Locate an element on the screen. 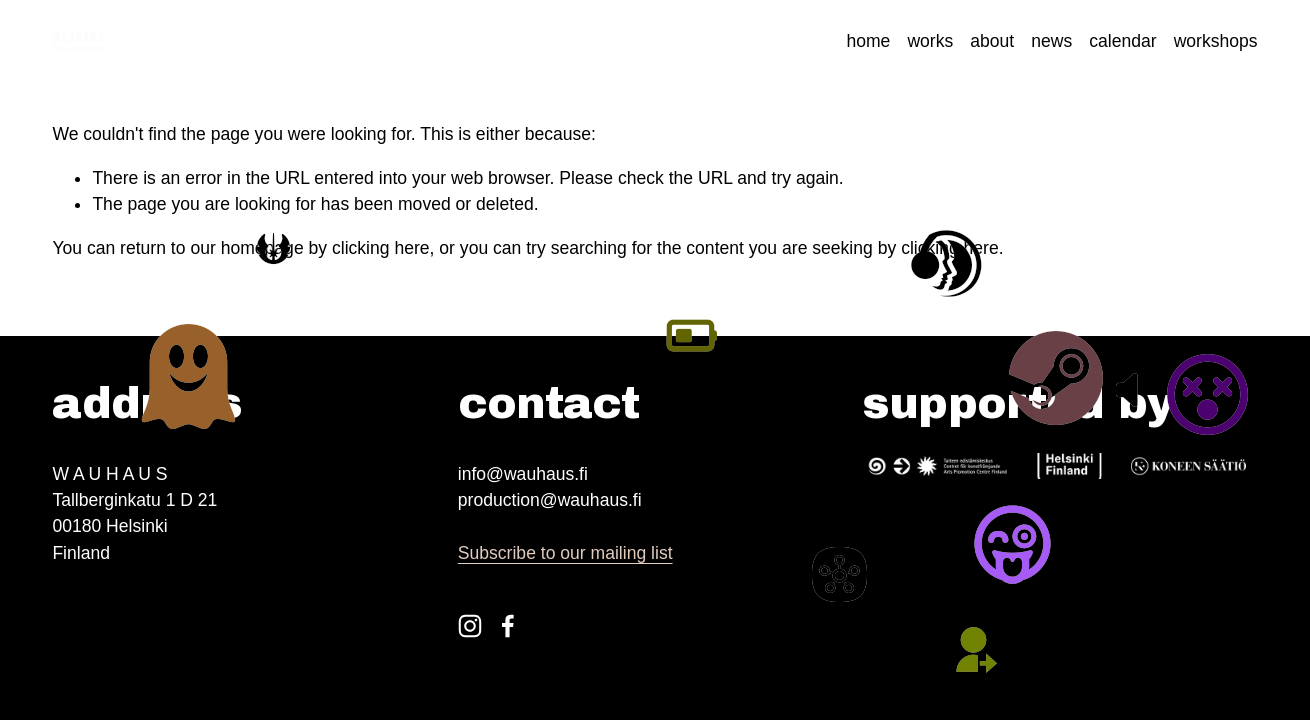 The height and width of the screenshot is (720, 1310). open Steam gaming platform is located at coordinates (1056, 378).